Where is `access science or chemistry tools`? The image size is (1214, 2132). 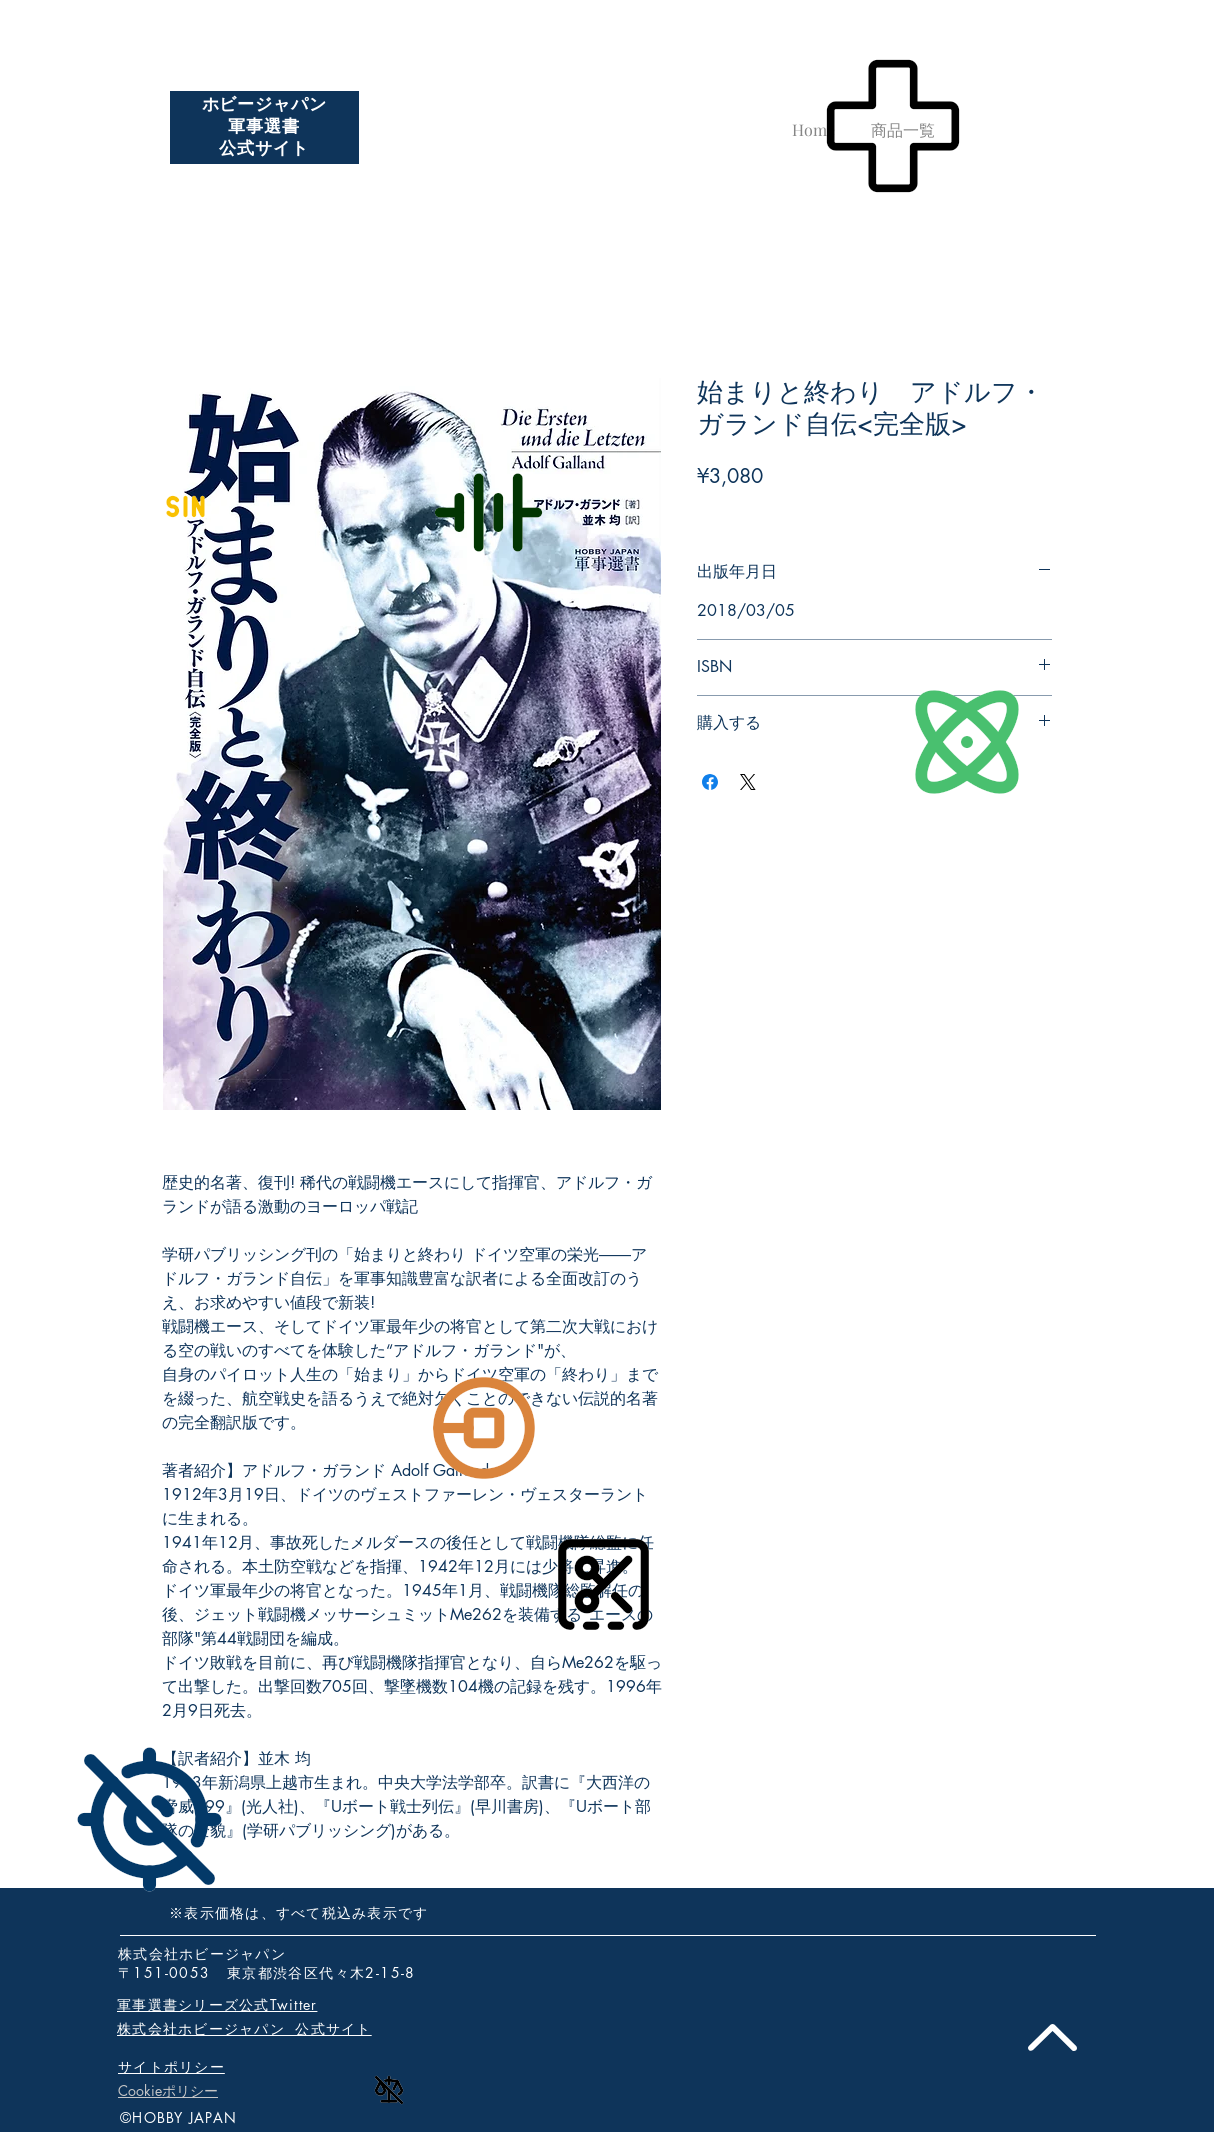
access science or chemistry tools is located at coordinates (967, 742).